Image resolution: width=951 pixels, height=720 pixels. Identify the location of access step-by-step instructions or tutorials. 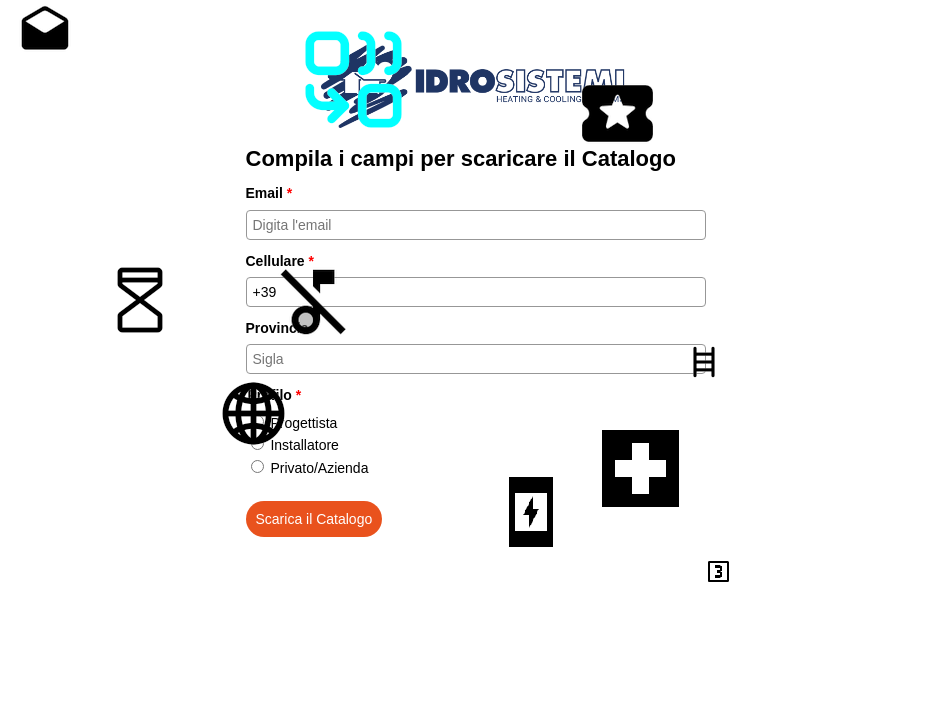
(704, 362).